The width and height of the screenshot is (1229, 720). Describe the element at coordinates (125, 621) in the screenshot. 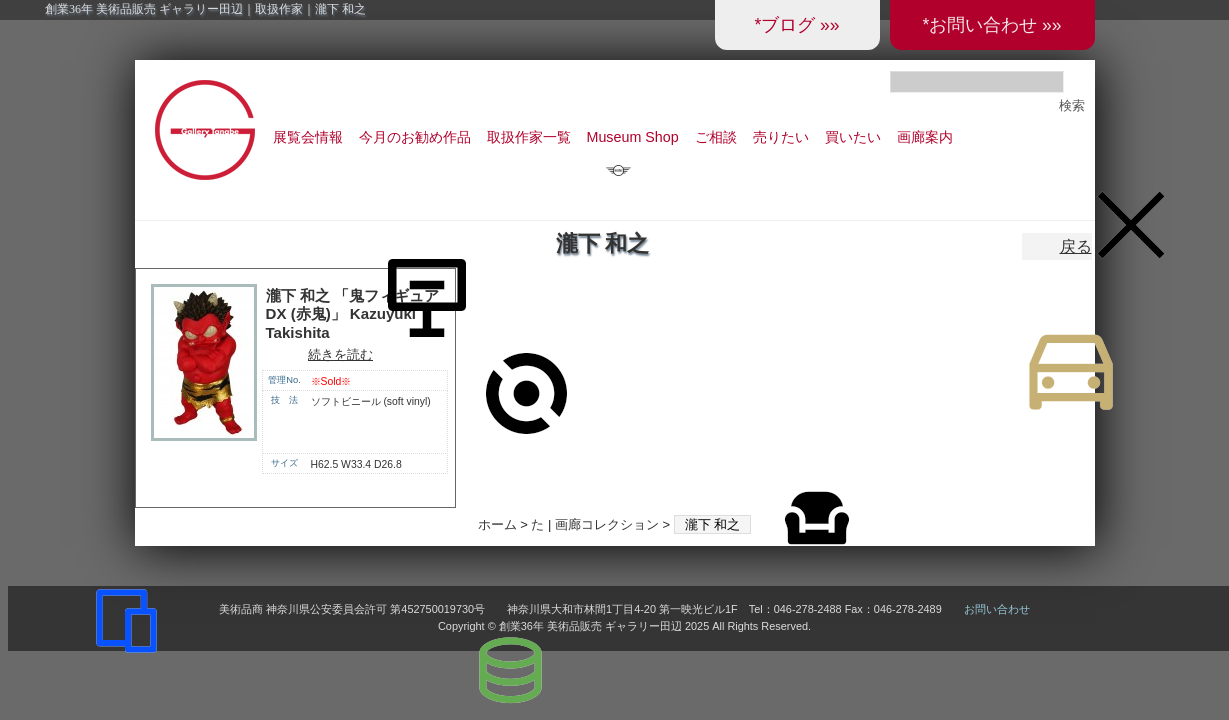

I see `view connected devices` at that location.